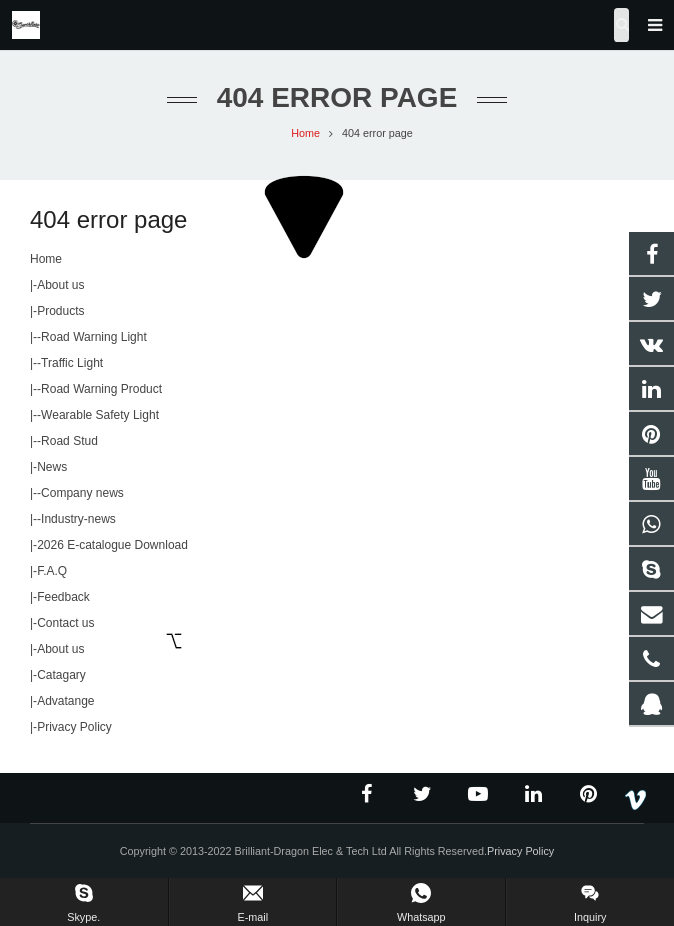  What do you see at coordinates (174, 641) in the screenshot?
I see `access additional options or settings` at bounding box center [174, 641].